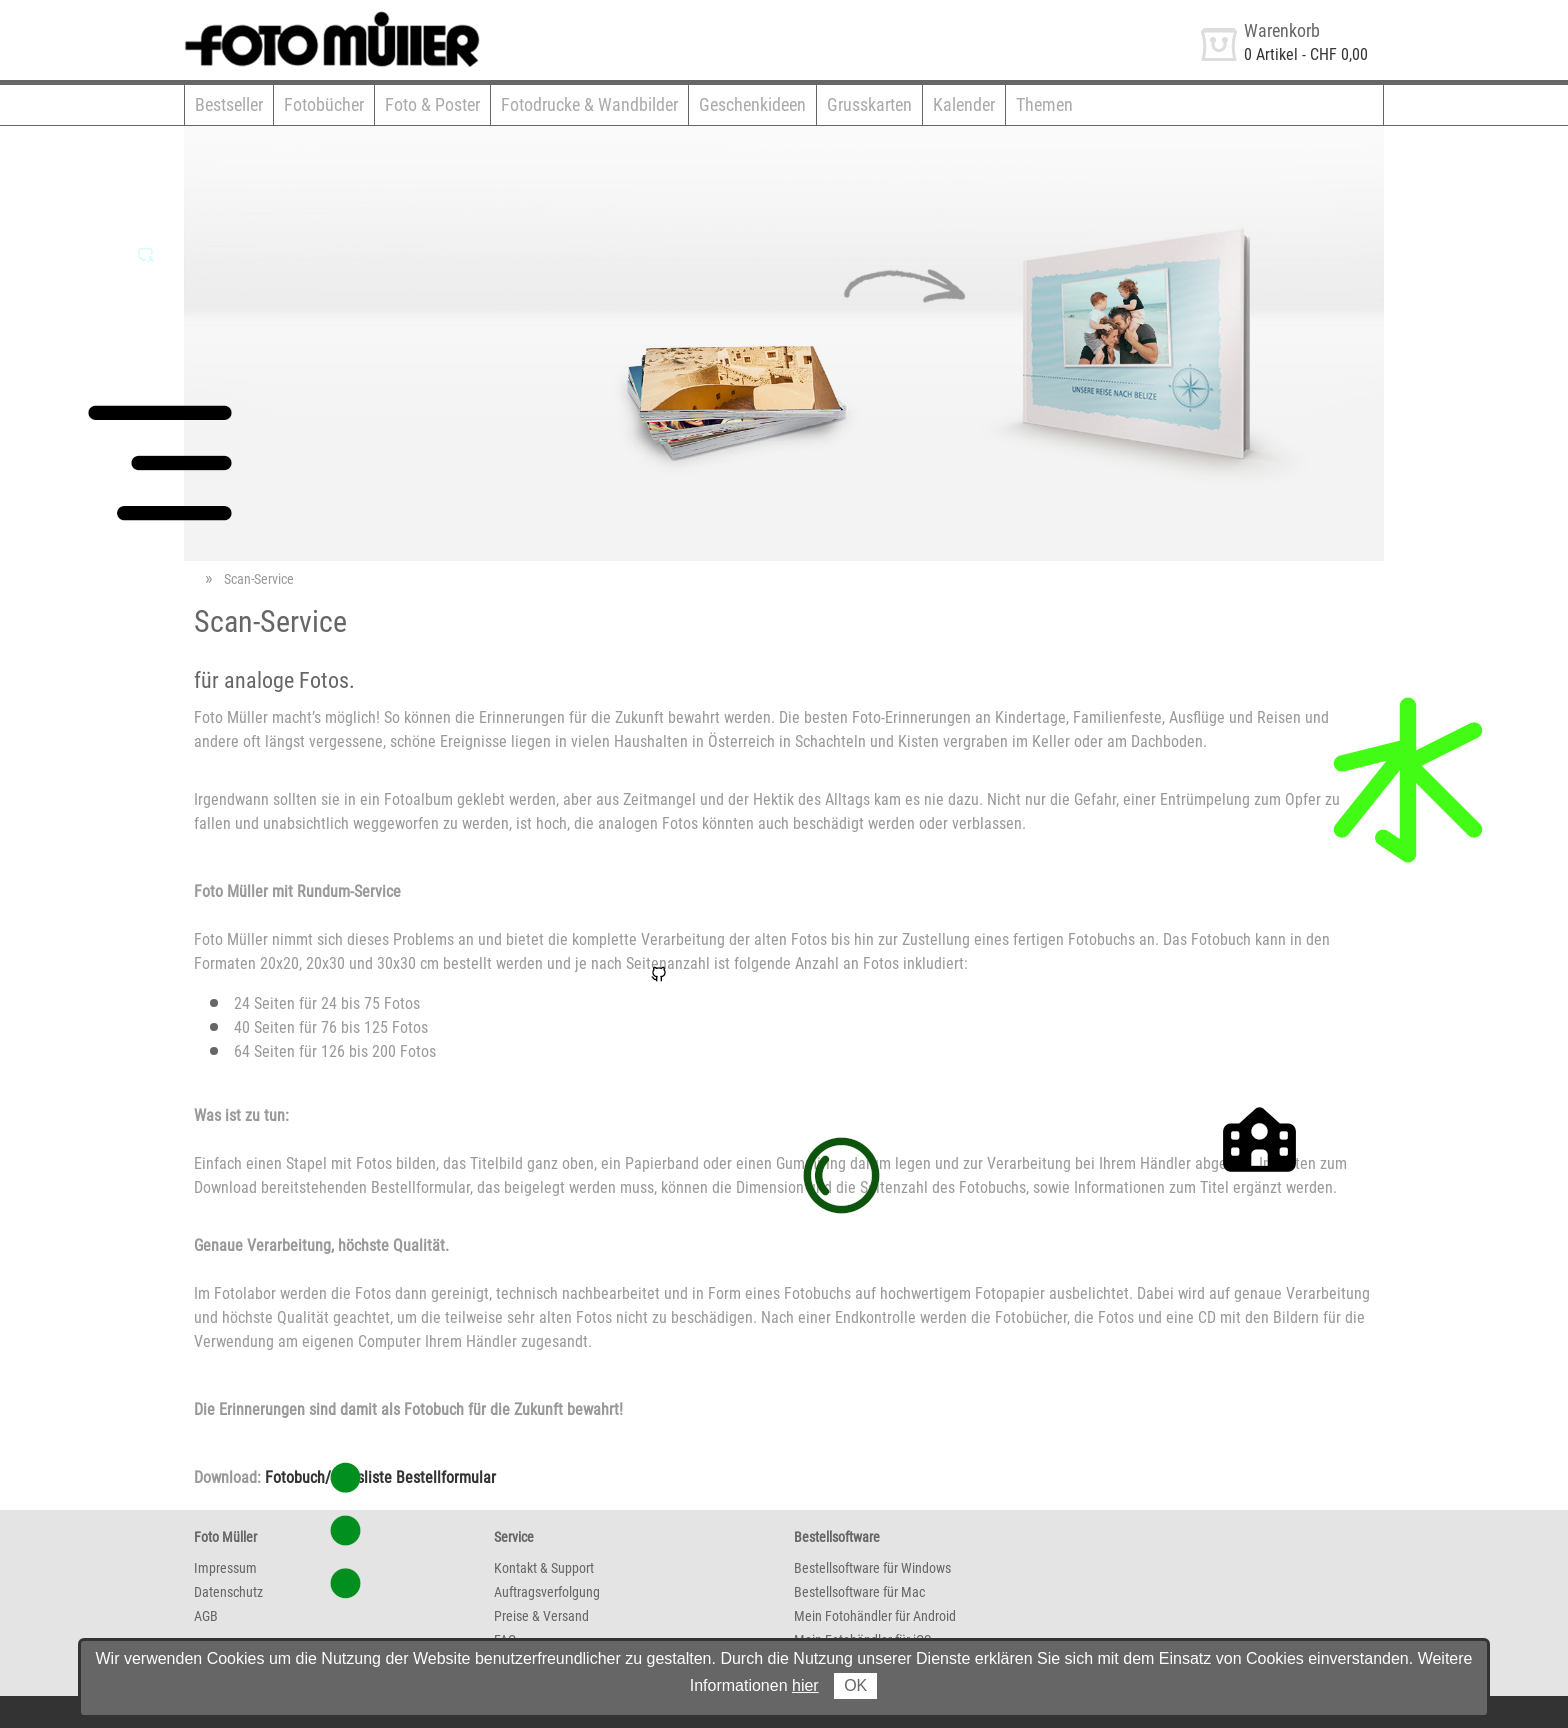  What do you see at coordinates (841, 1175) in the screenshot?
I see `apply inner shadow effect to the left side` at bounding box center [841, 1175].